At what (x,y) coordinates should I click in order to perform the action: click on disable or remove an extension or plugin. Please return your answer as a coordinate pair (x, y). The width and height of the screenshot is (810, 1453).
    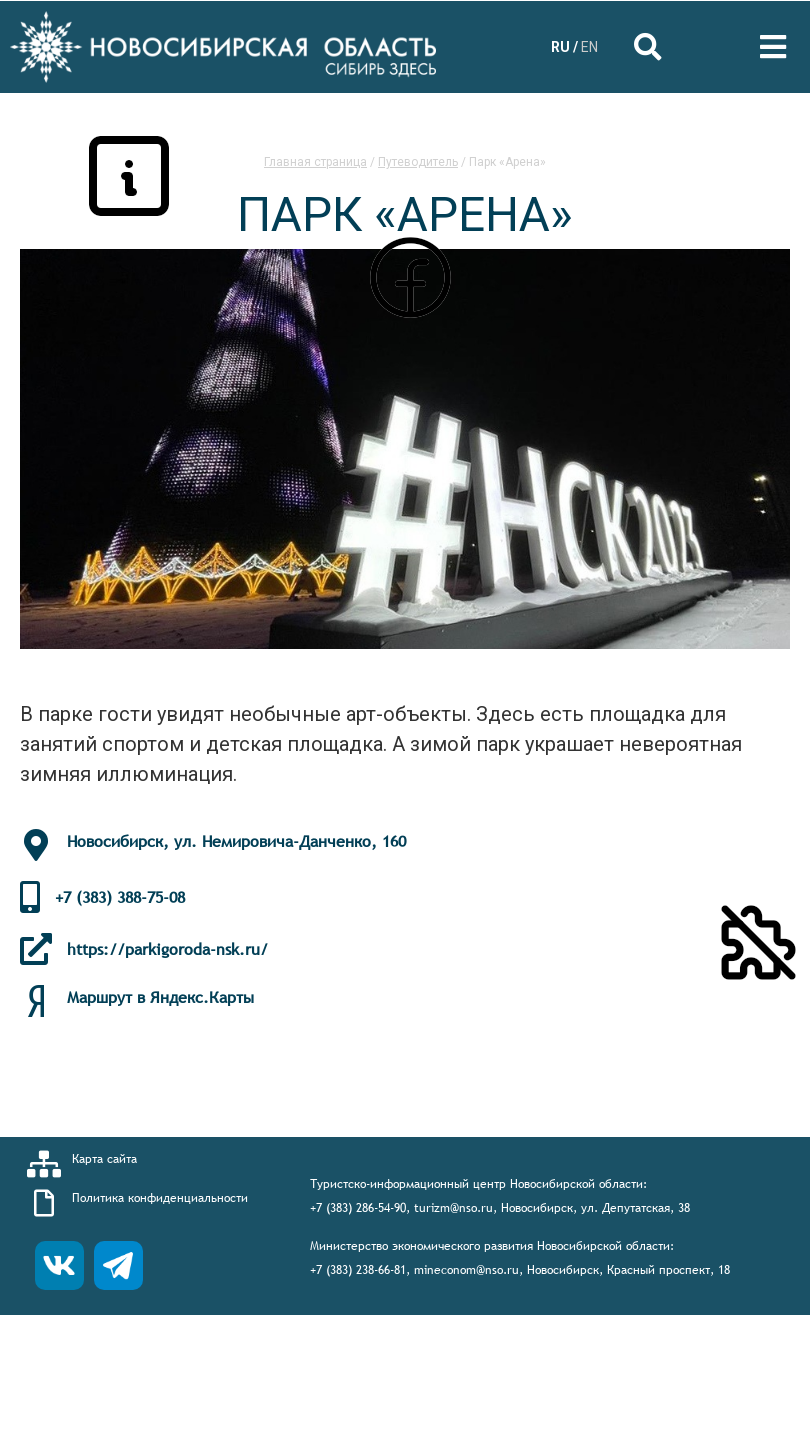
    Looking at the image, I should click on (758, 942).